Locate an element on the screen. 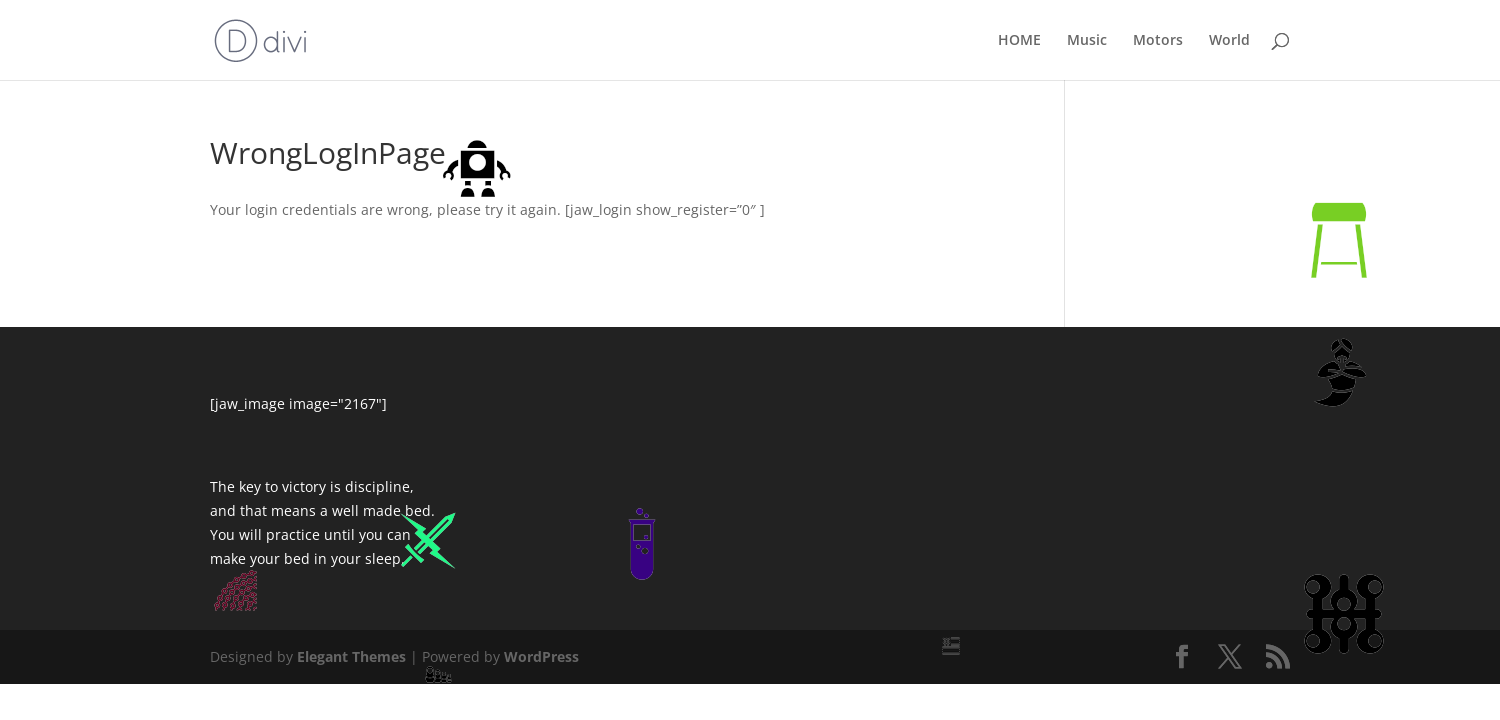 This screenshot has width=1500, height=720. summon or interact with a djinn character is located at coordinates (1342, 373).